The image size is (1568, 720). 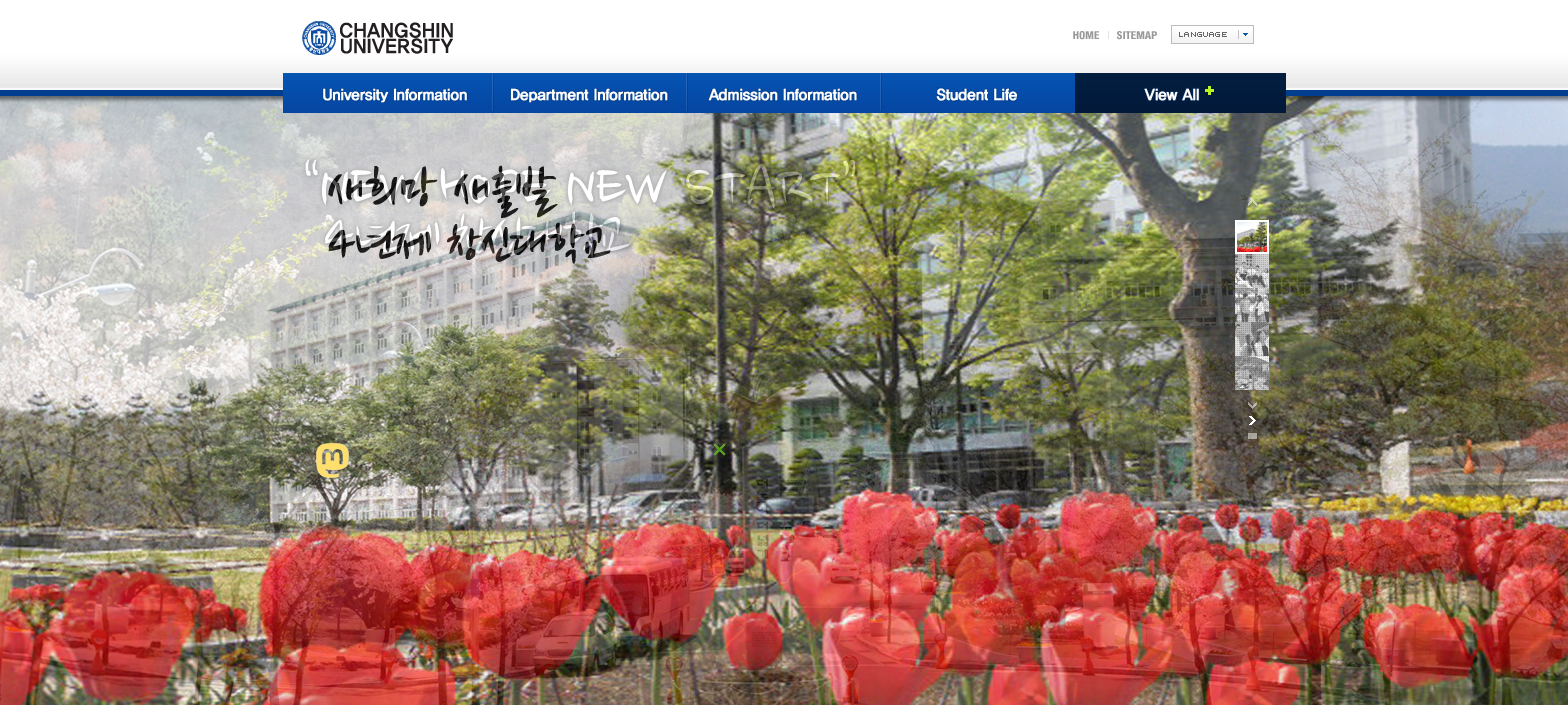 I want to click on open mastodon app, so click(x=332, y=460).